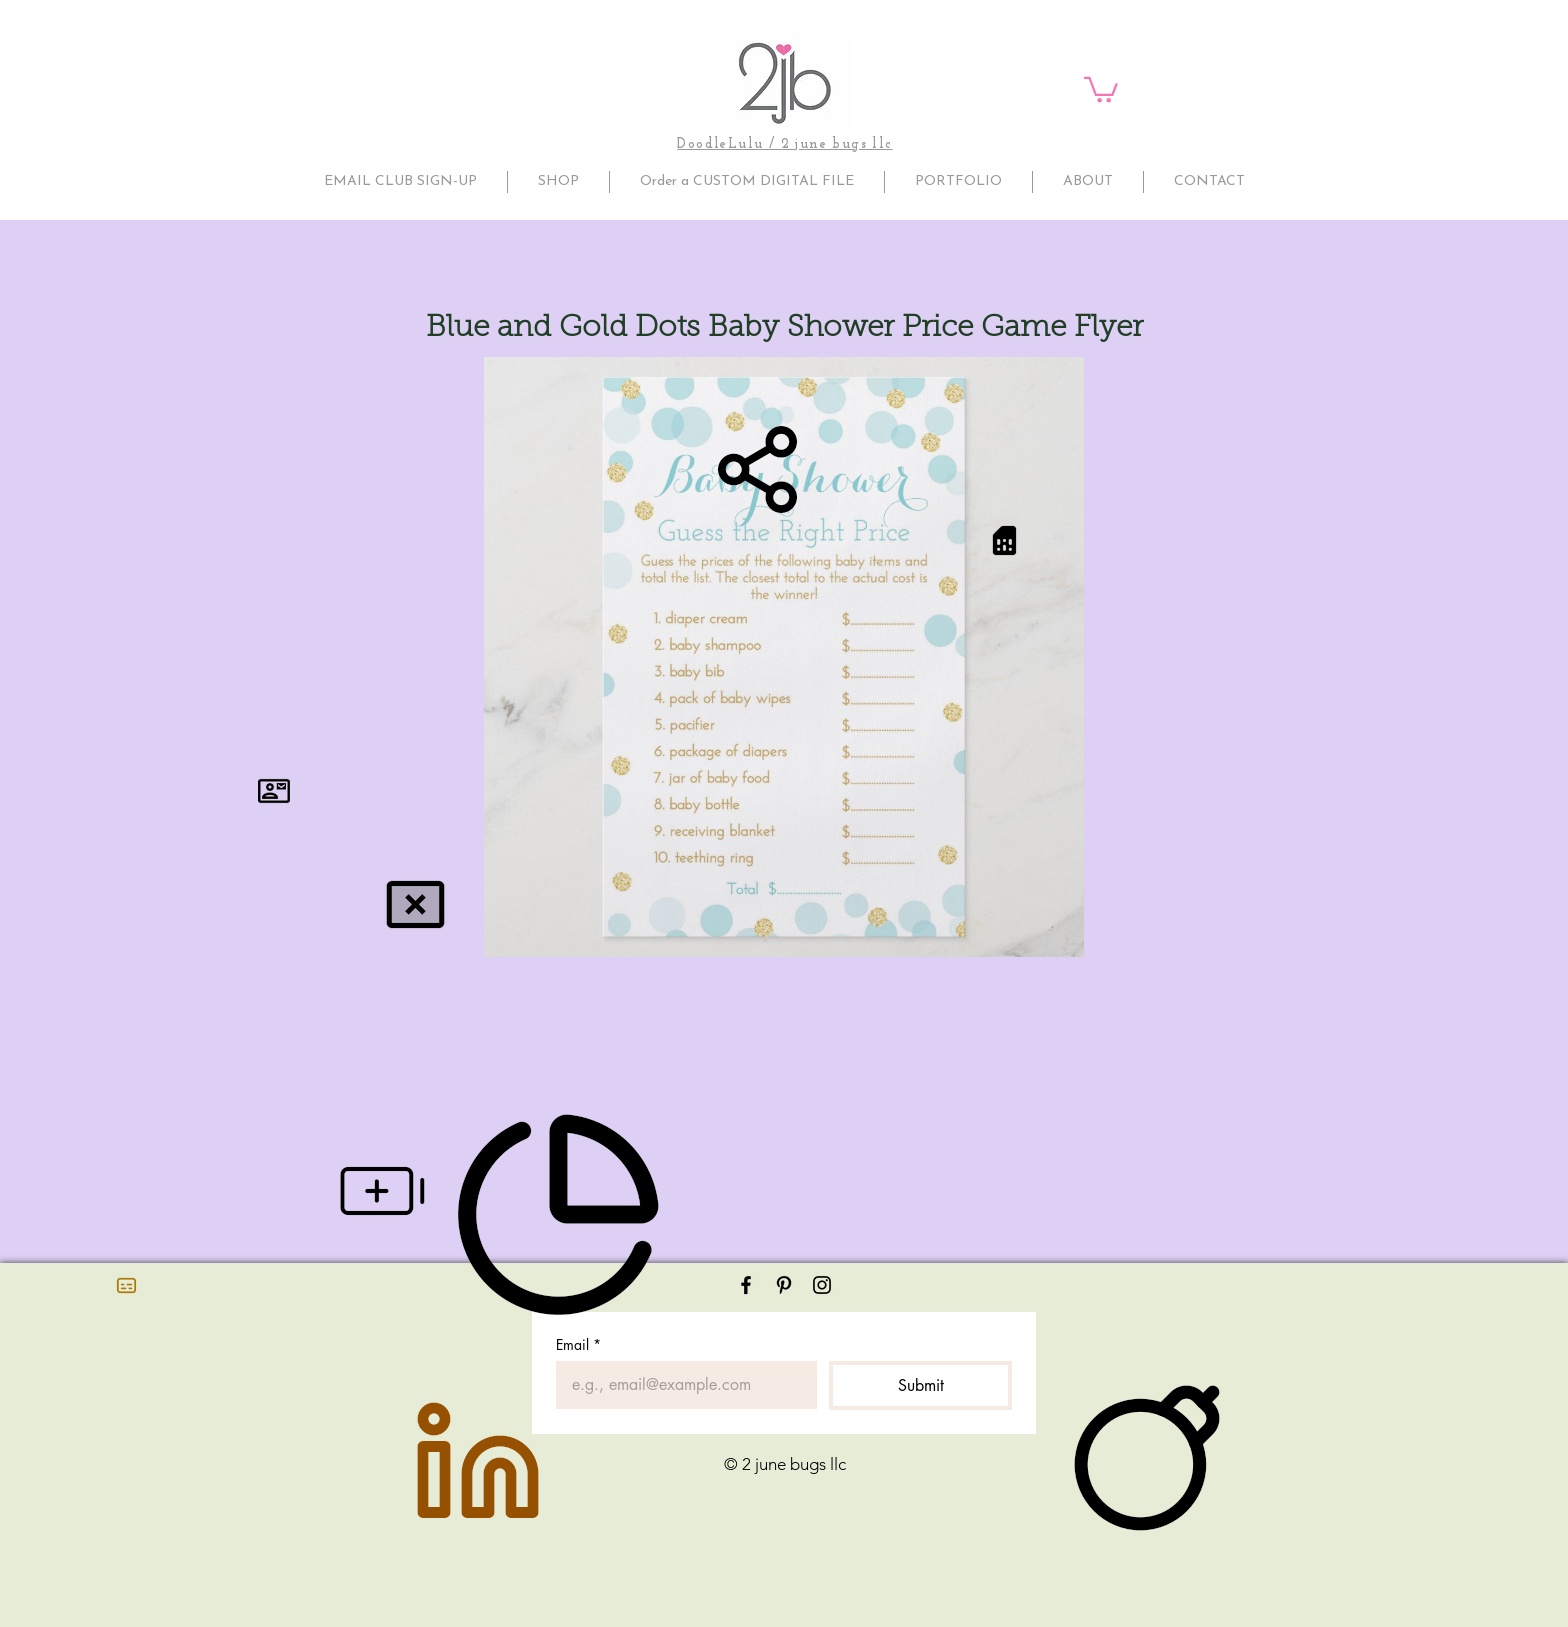 This screenshot has width=1568, height=1627. What do you see at coordinates (415, 904) in the screenshot?
I see `cancel or end a presentation` at bounding box center [415, 904].